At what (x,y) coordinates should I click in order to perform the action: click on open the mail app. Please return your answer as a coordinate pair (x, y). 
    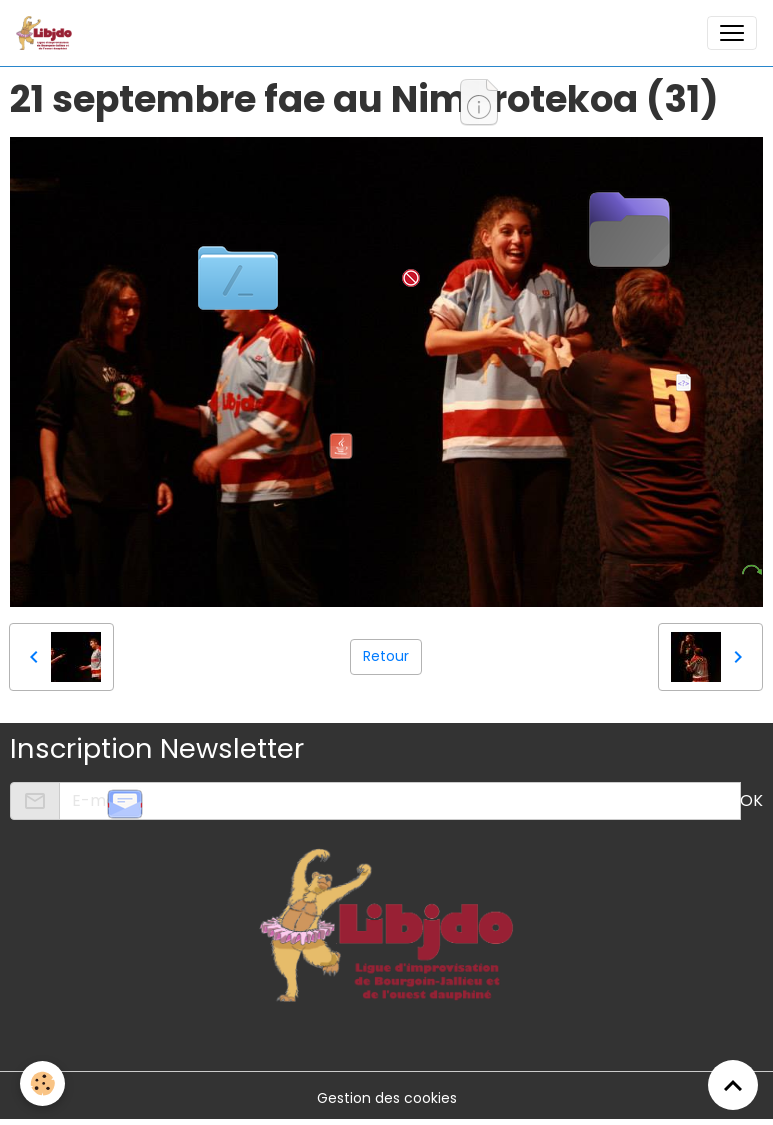
    Looking at the image, I should click on (125, 804).